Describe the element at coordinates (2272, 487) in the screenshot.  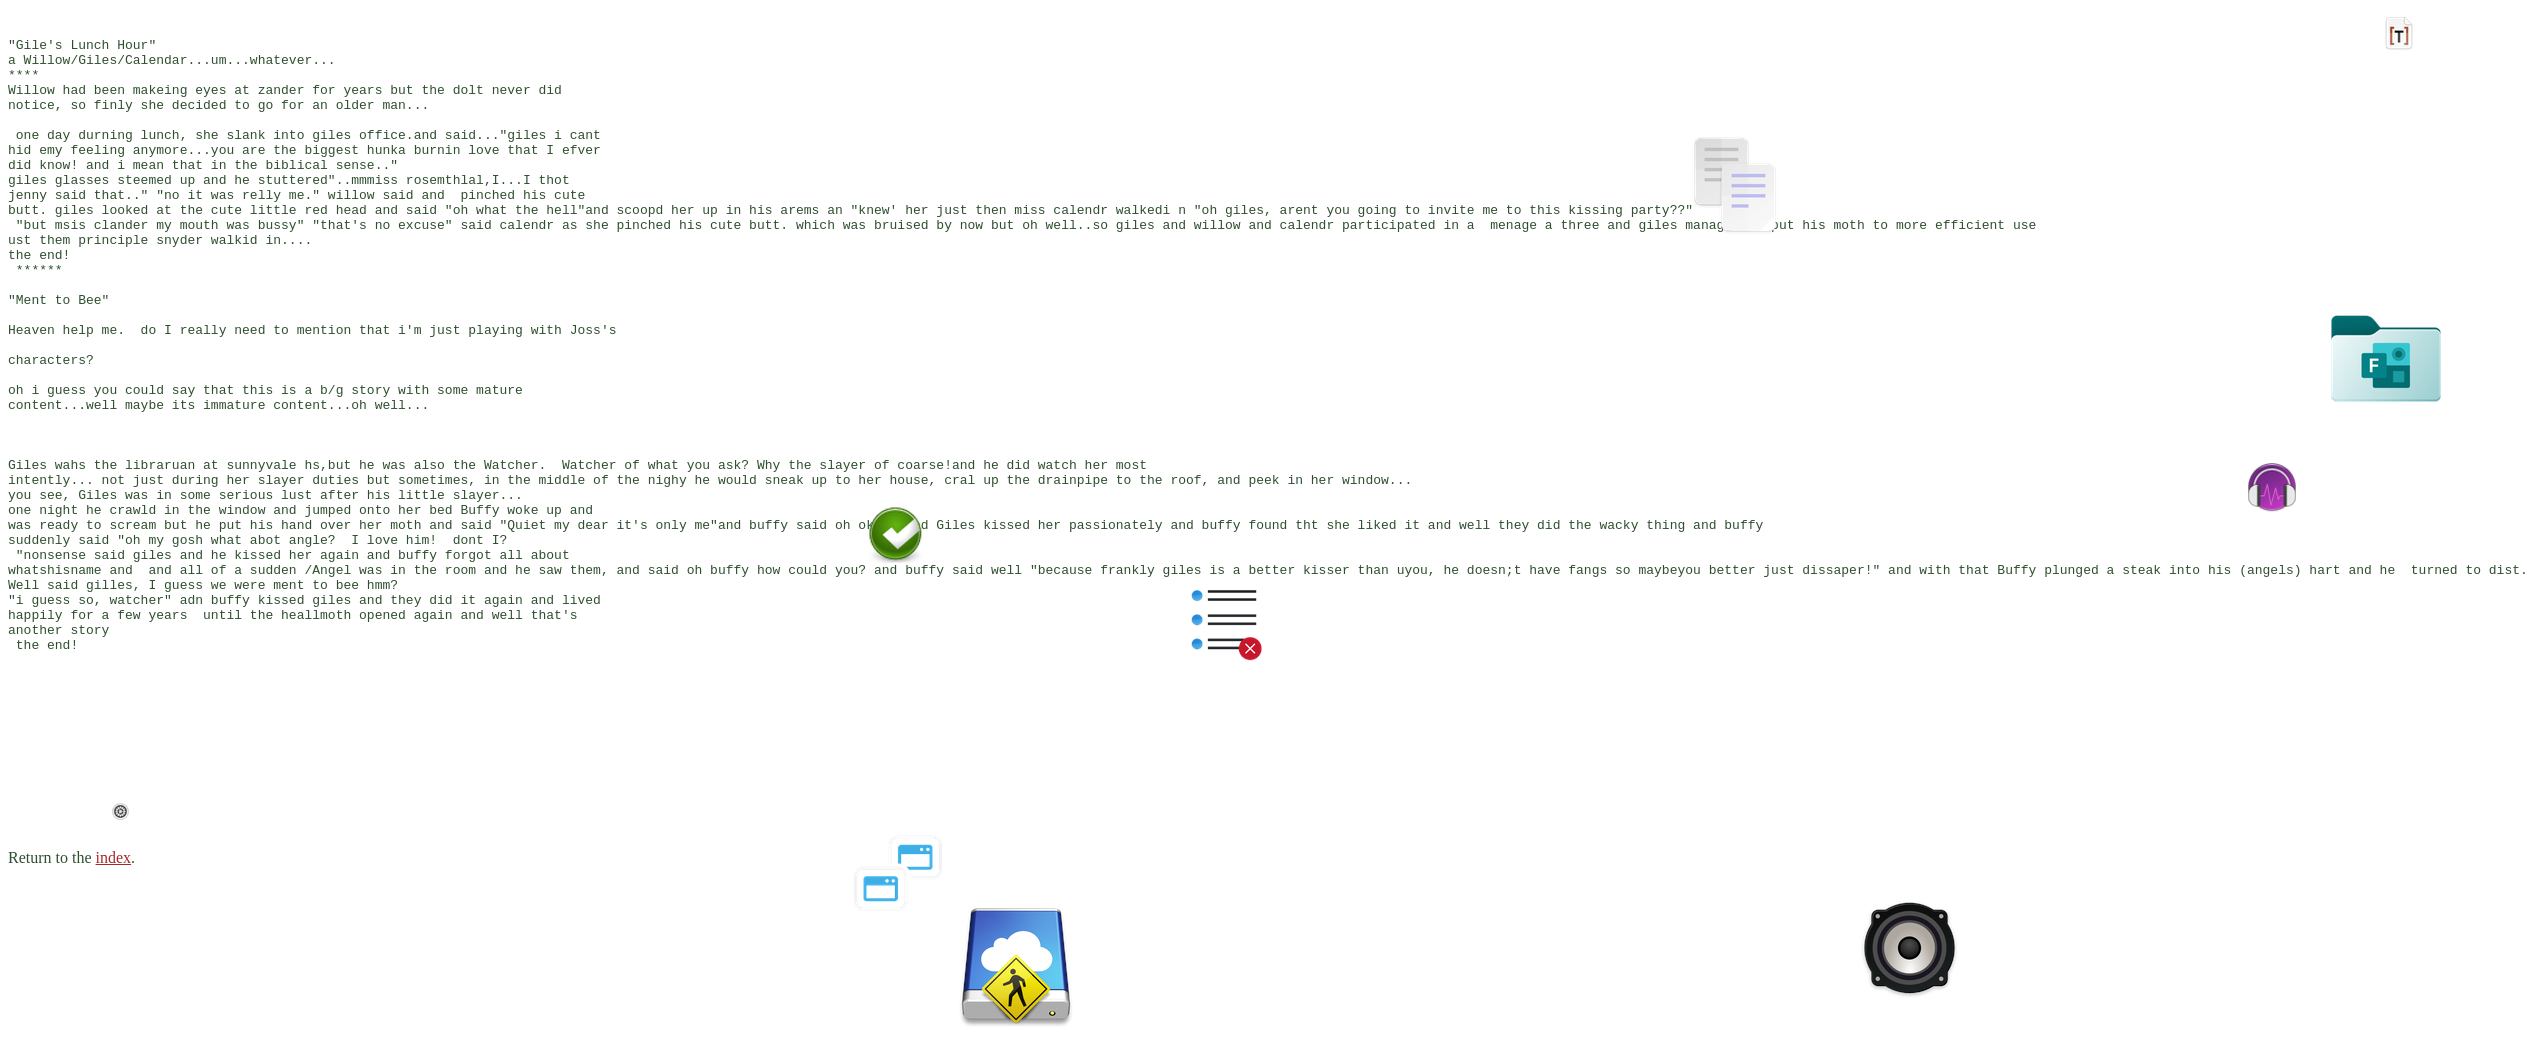
I see `audio output device connected` at that location.